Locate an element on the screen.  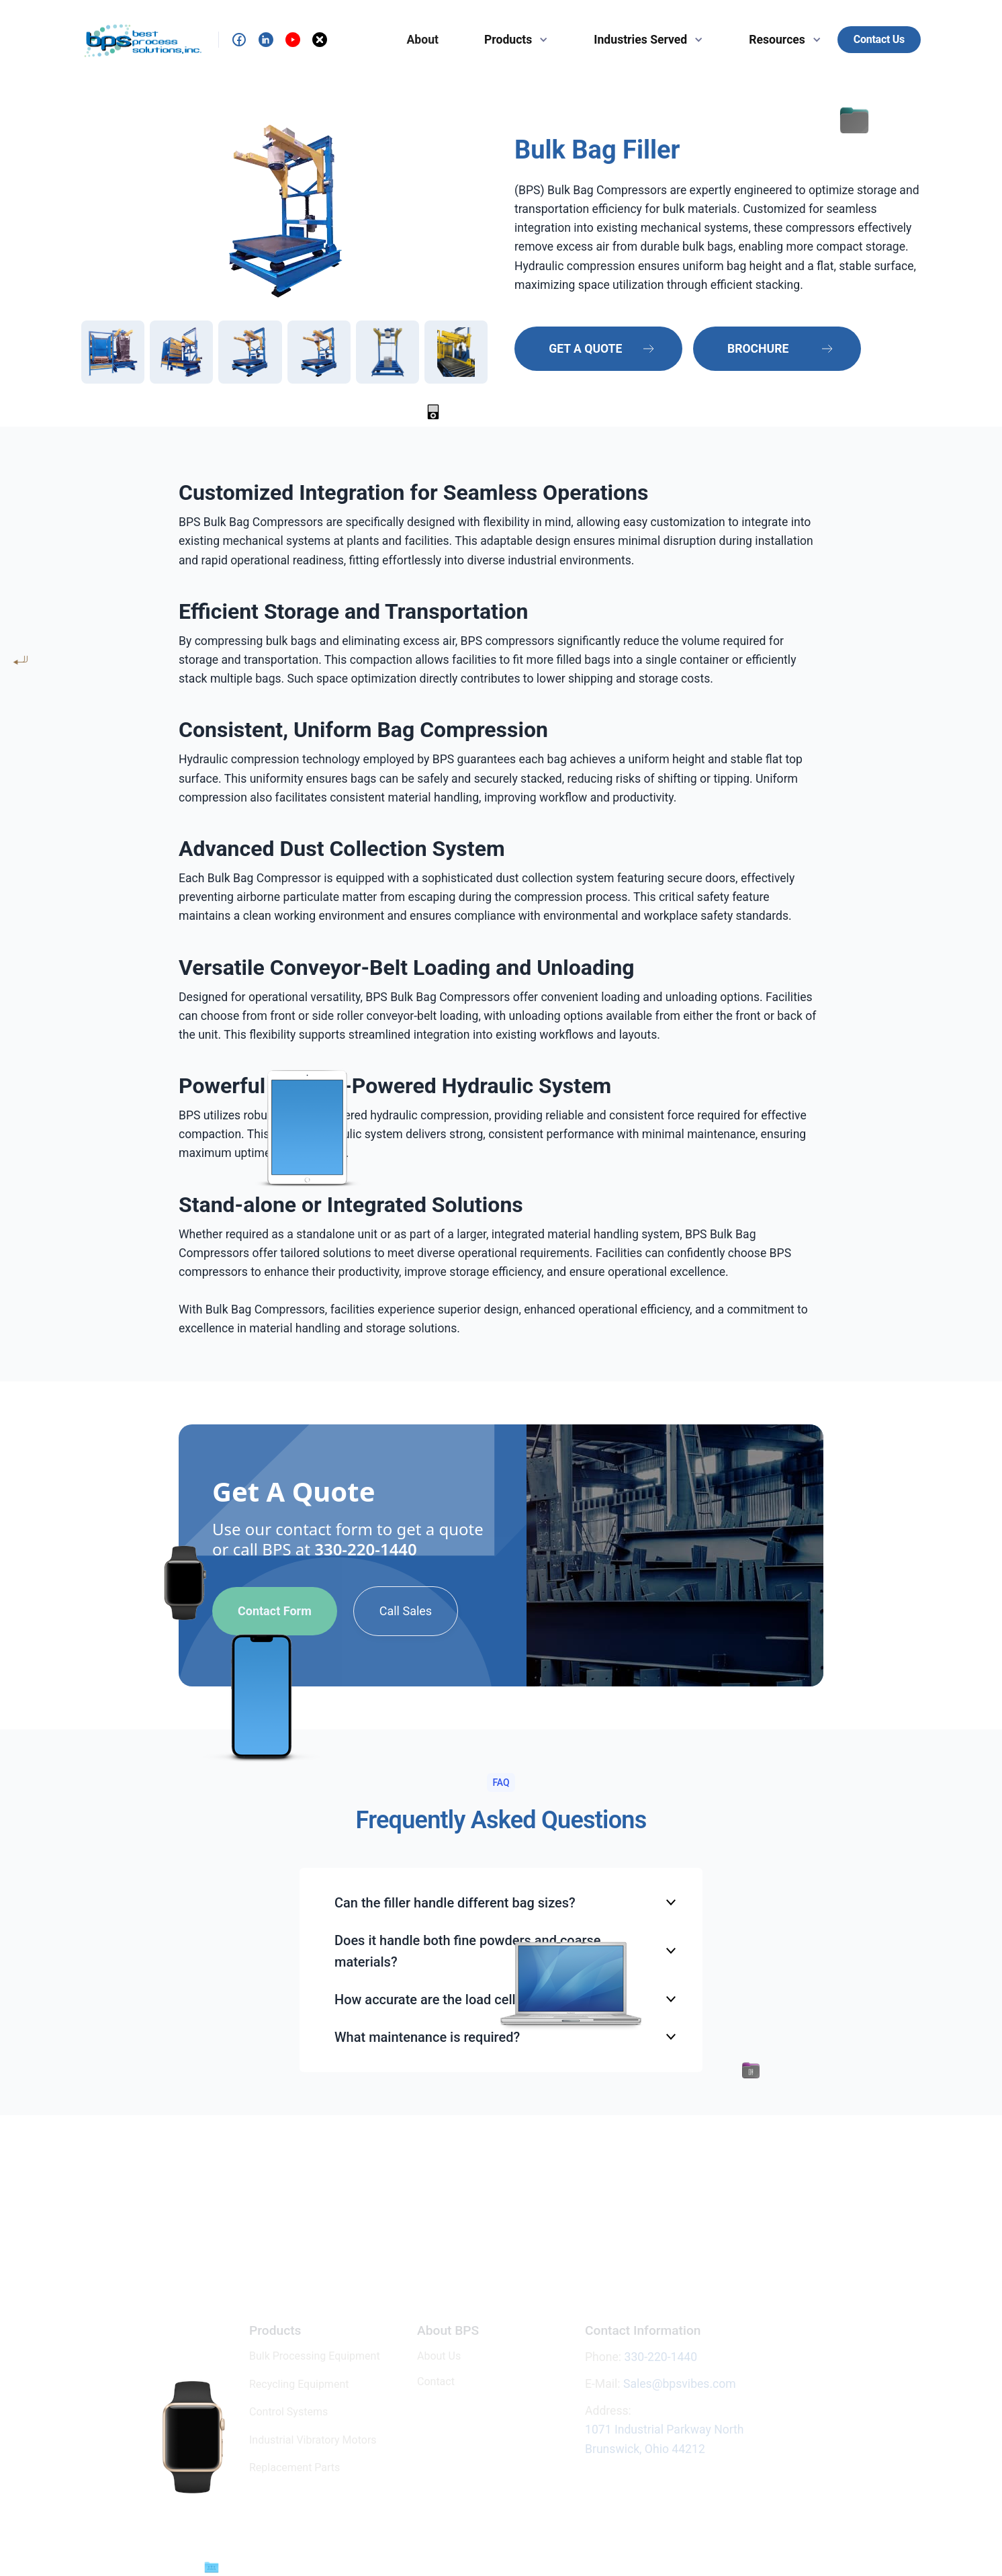
open folder to view contents is located at coordinates (854, 120).